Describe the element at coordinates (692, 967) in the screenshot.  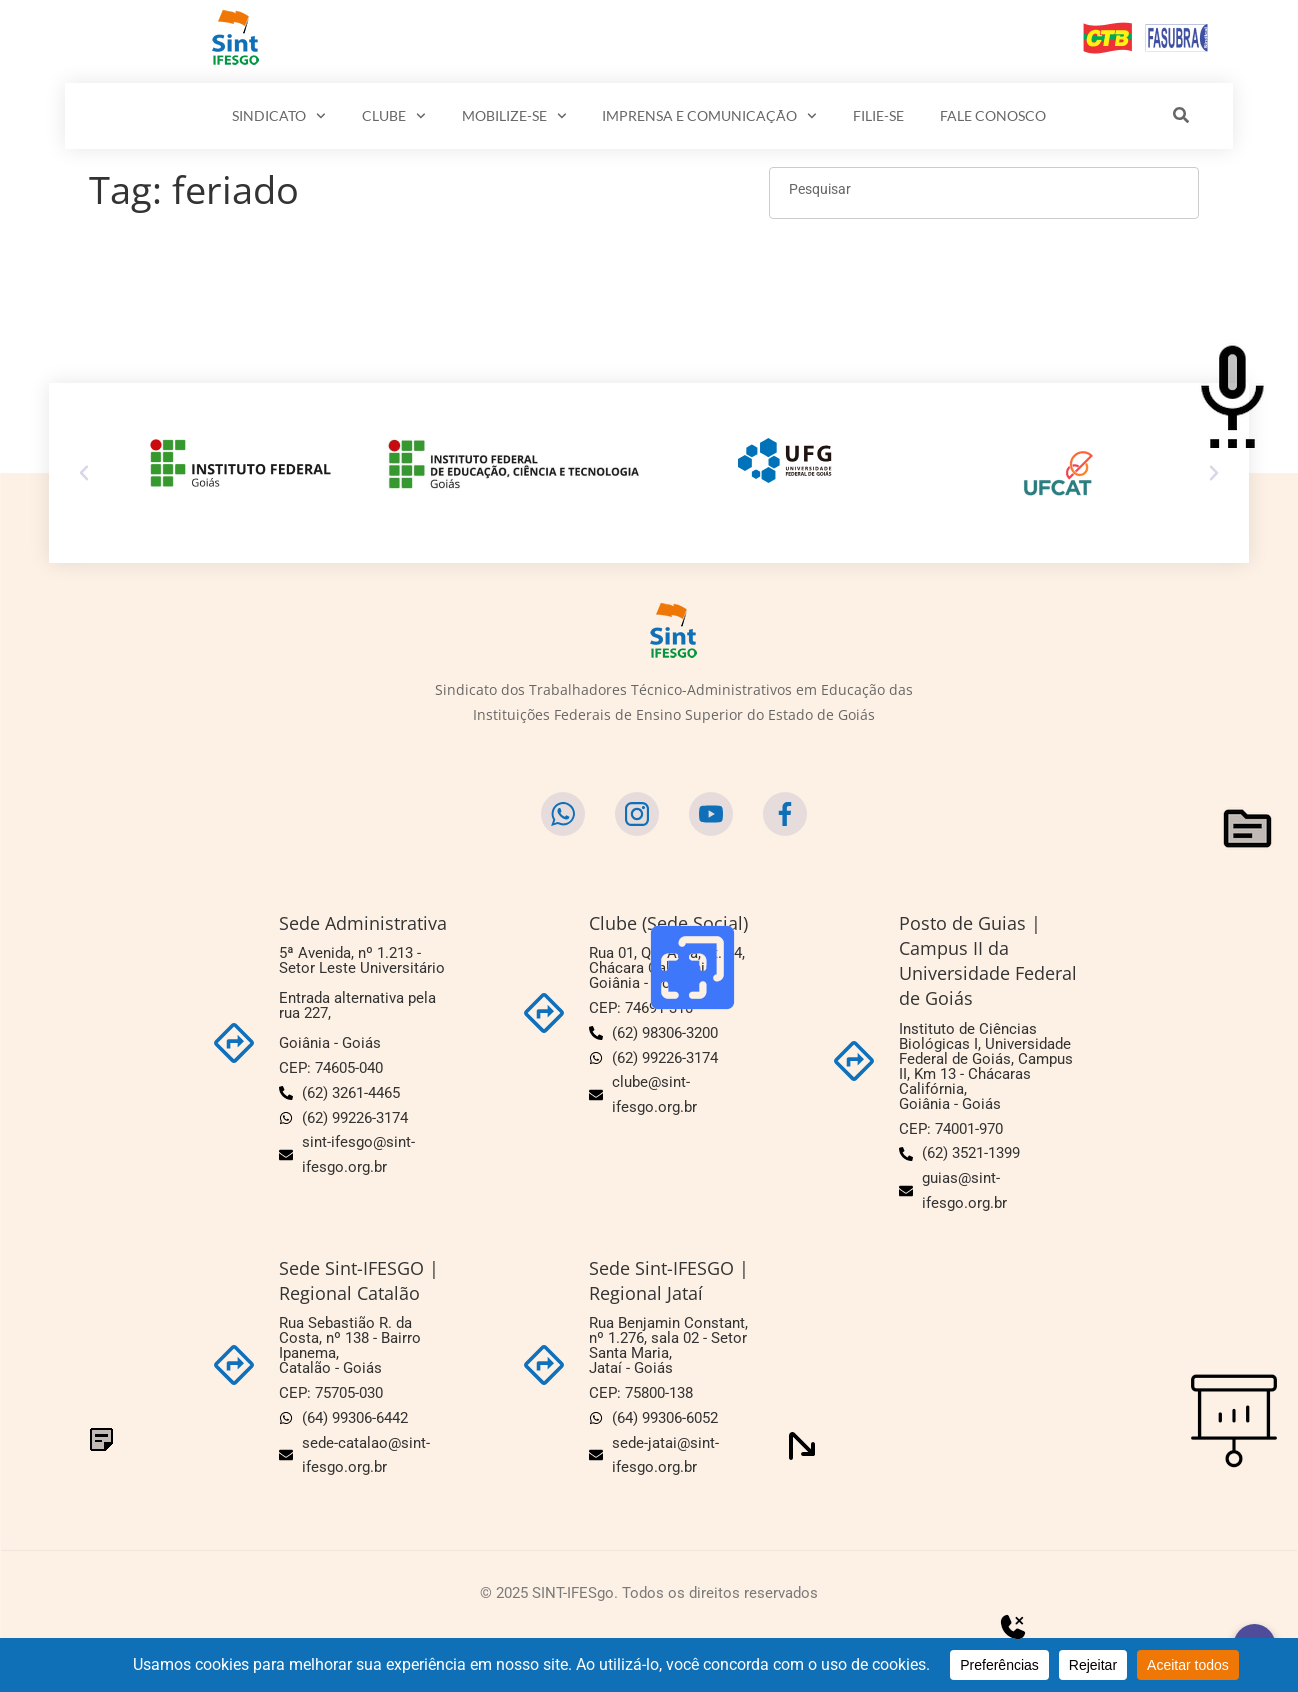
I see `bring selection to front layer` at that location.